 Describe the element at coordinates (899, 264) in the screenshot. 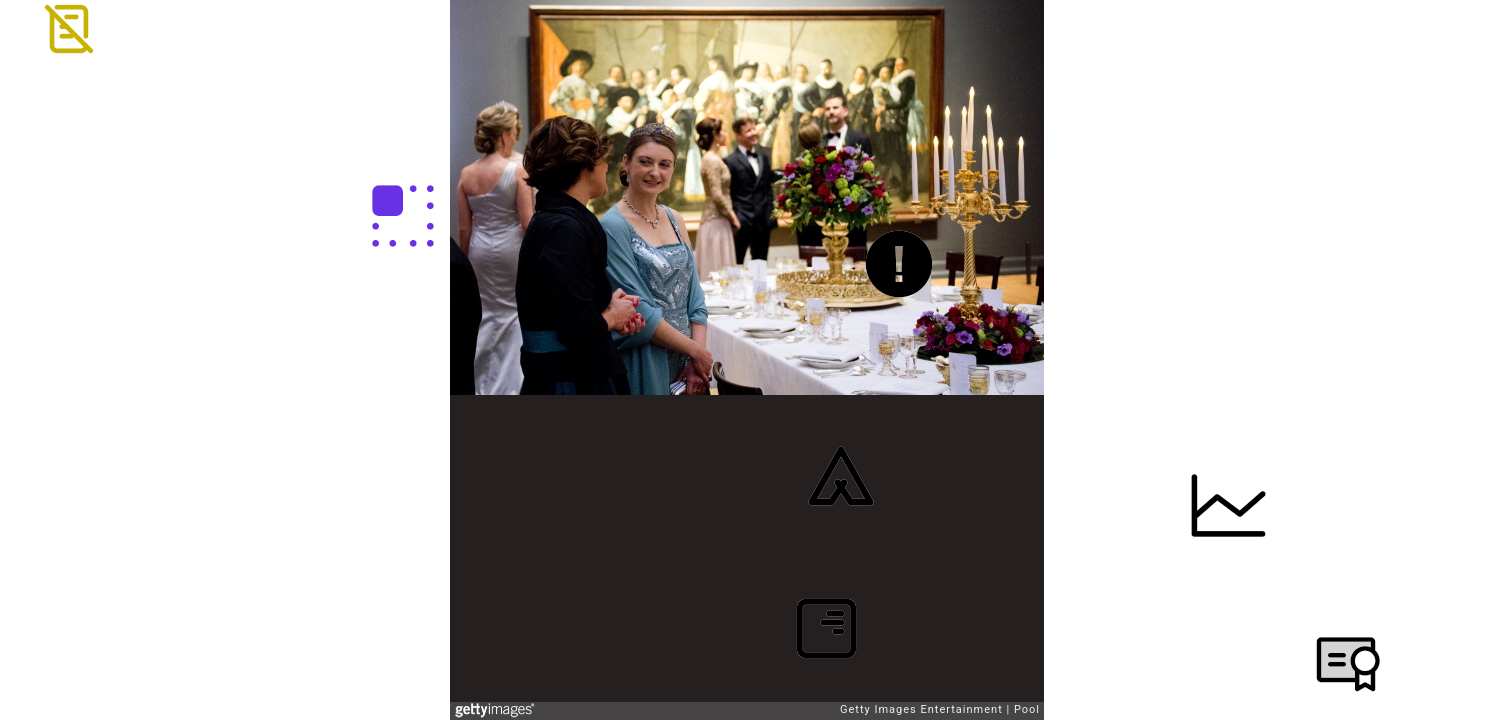

I see `indicates a warning or error state` at that location.